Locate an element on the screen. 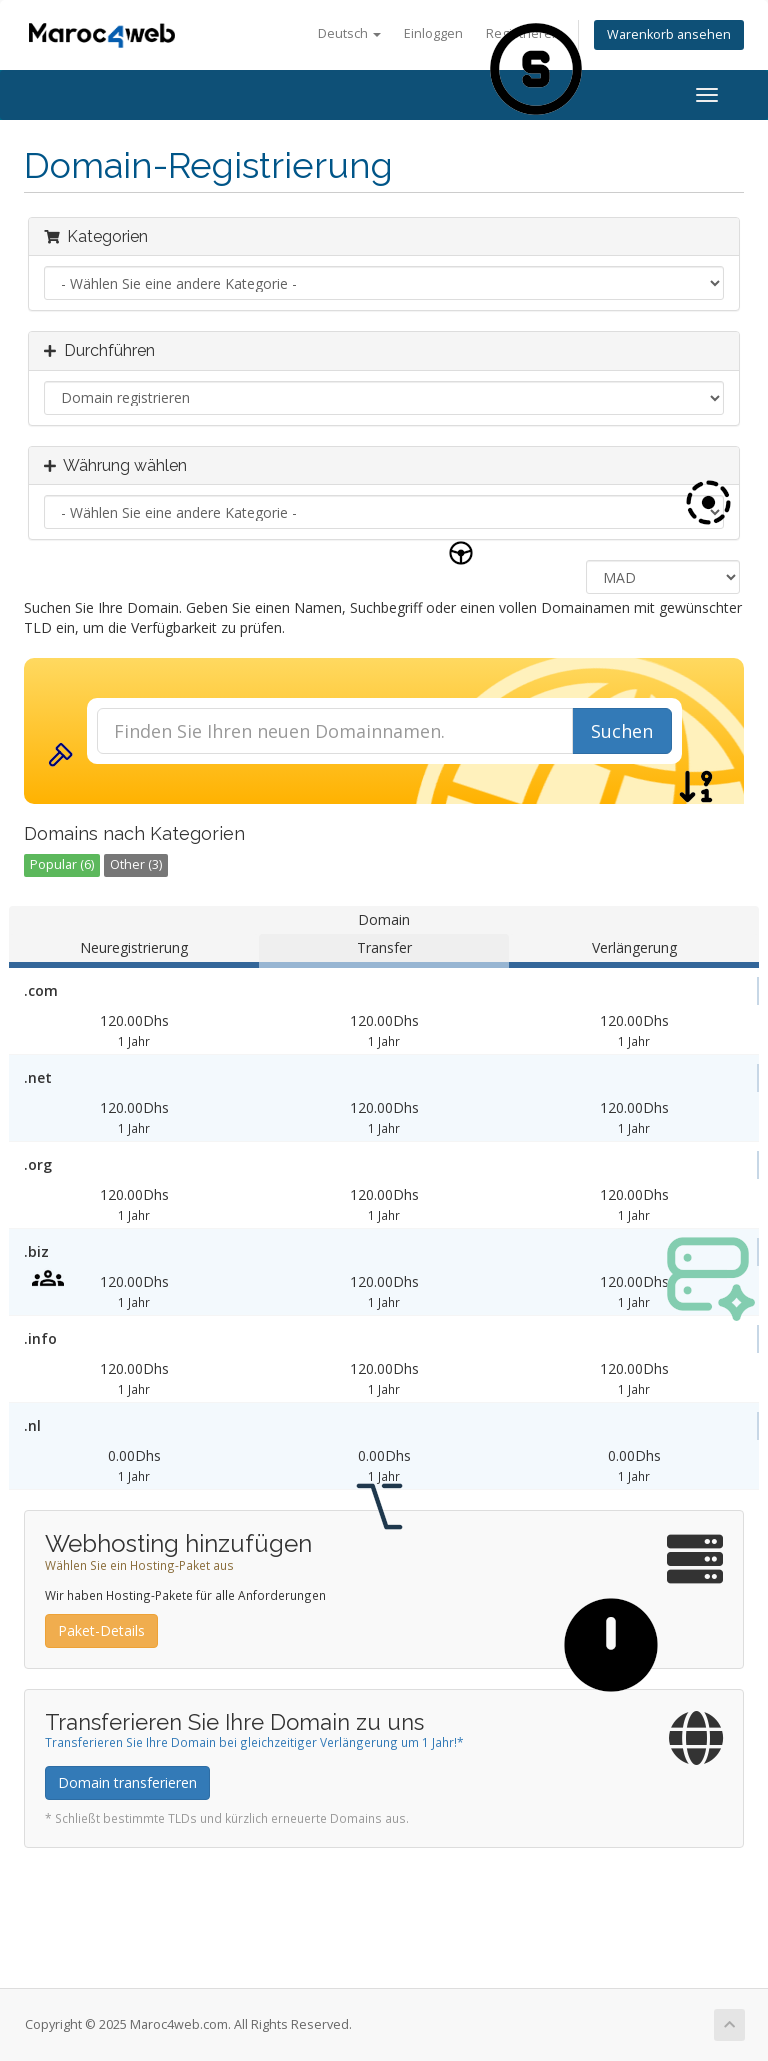 The image size is (768, 2061). access vehicle or driving controls is located at coordinates (461, 553).